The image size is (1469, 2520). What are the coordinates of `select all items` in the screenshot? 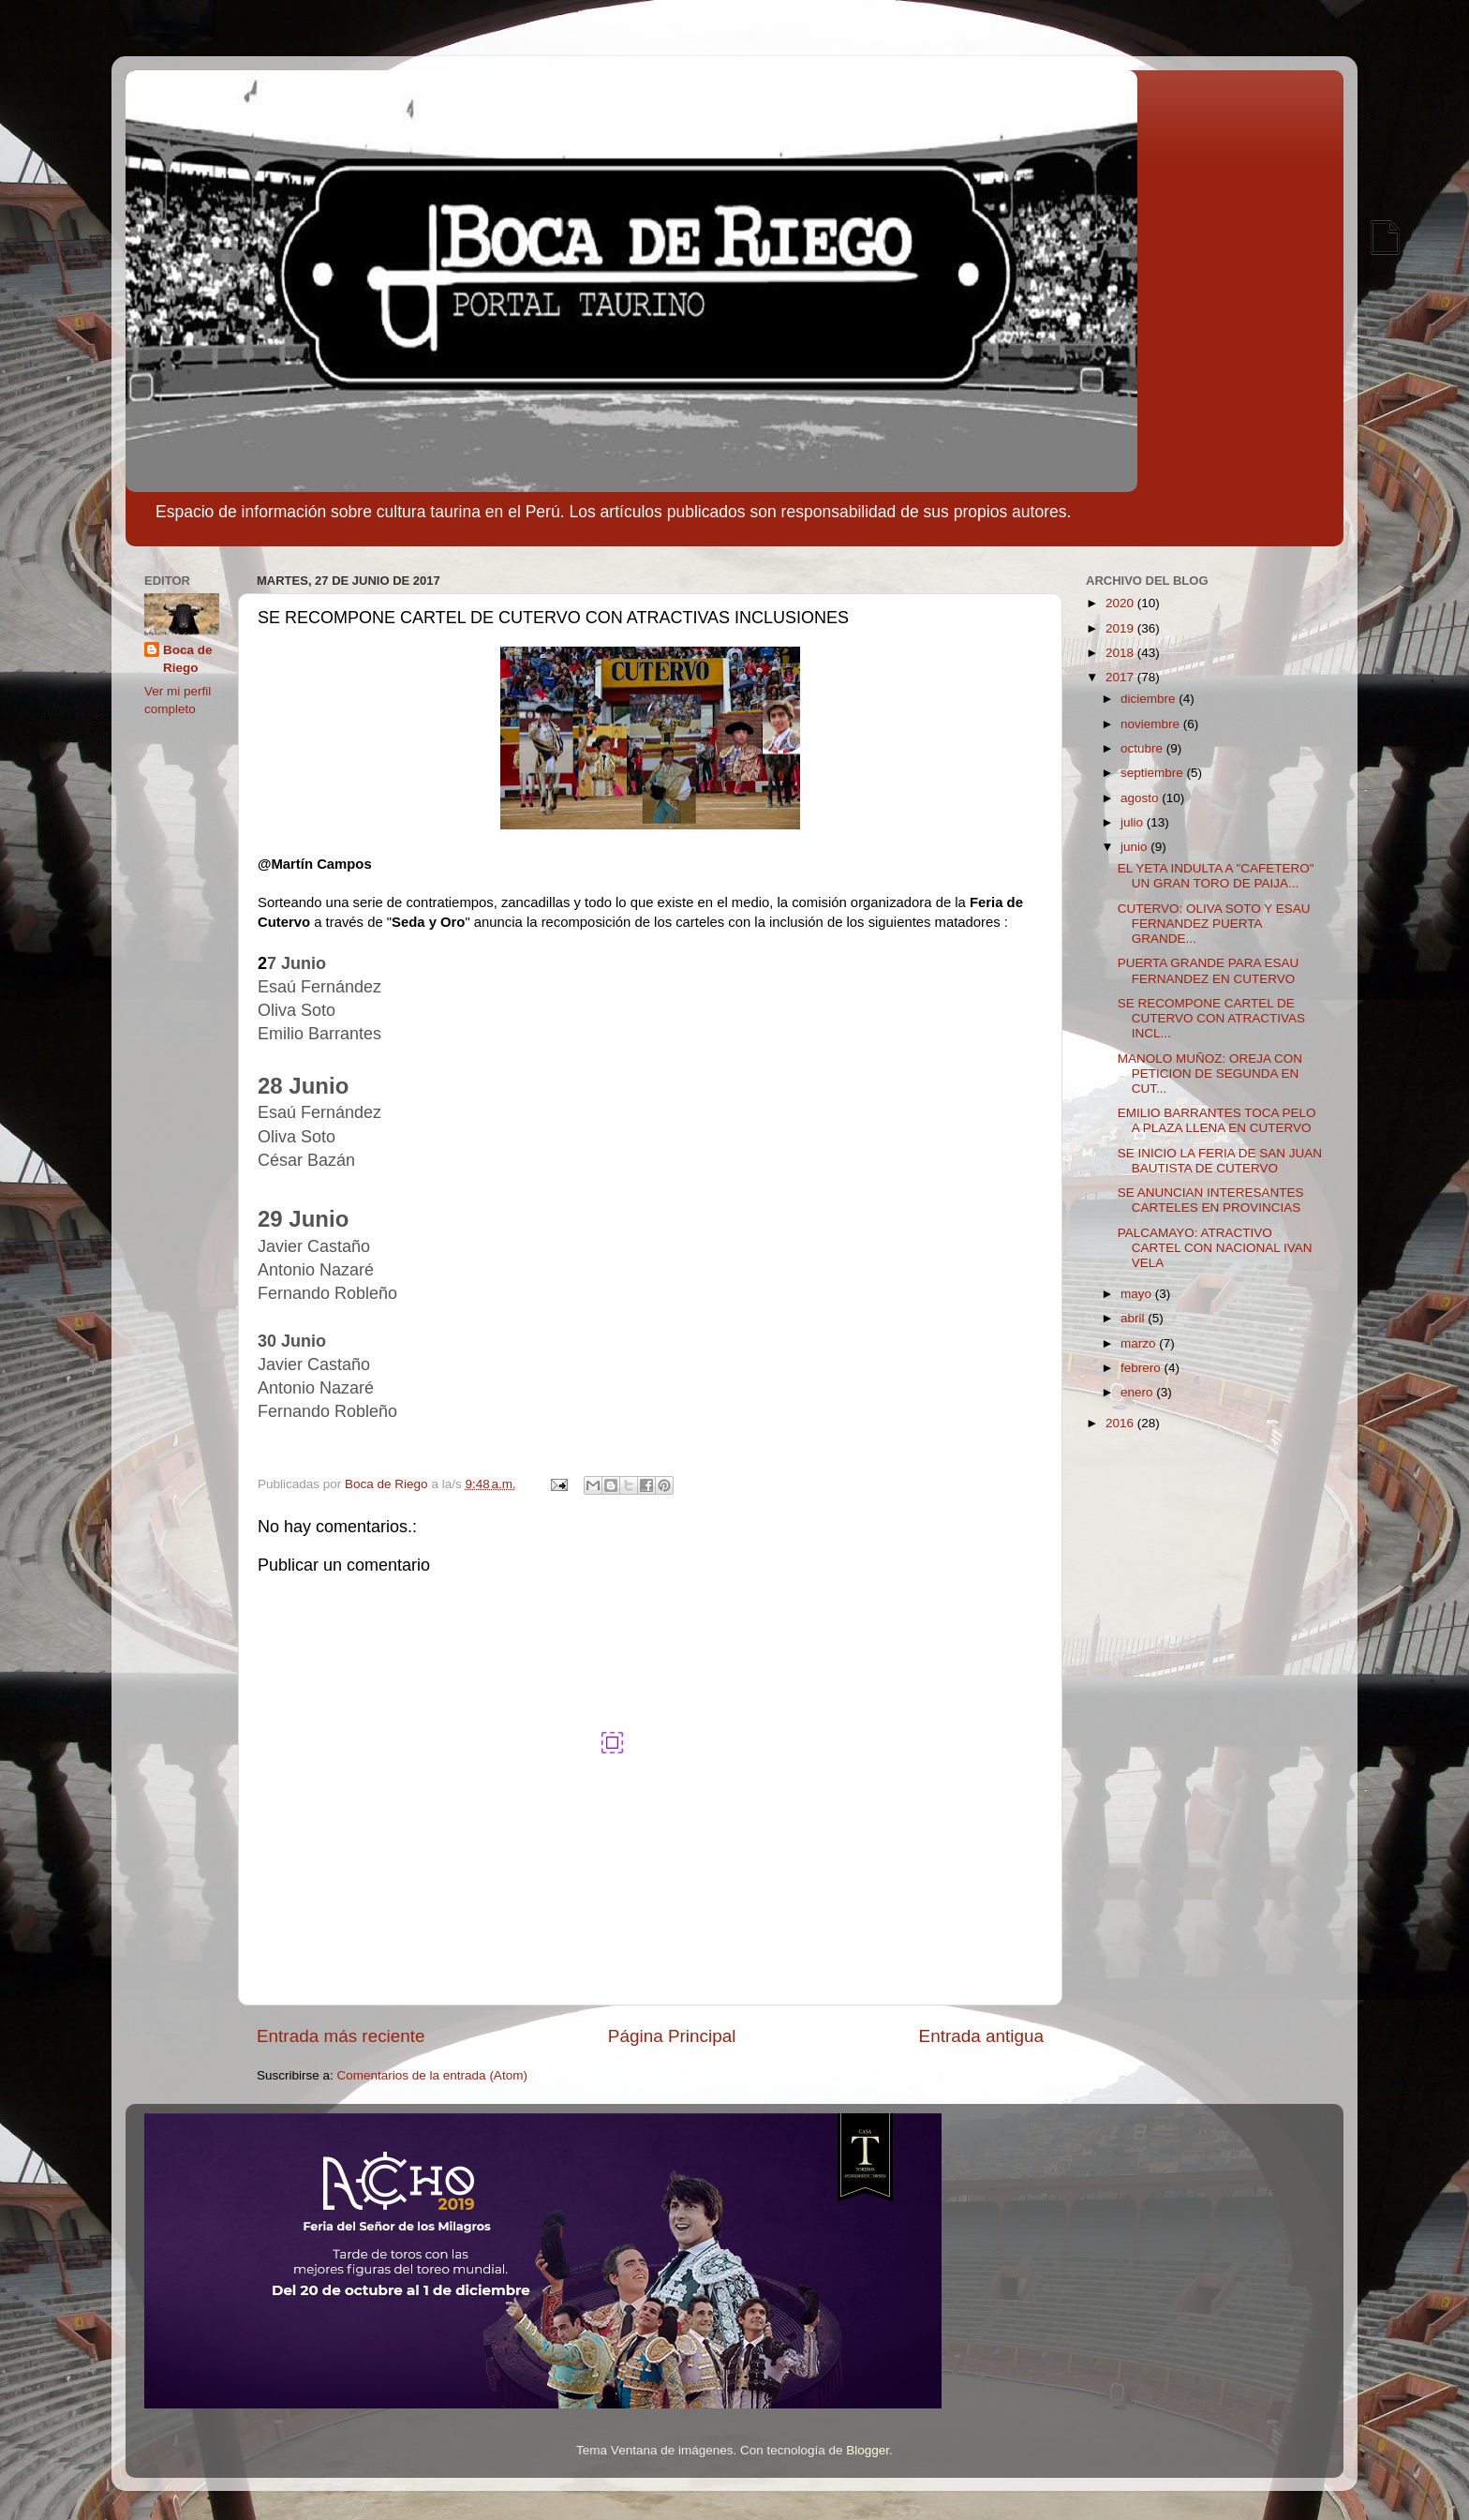 It's located at (612, 1742).